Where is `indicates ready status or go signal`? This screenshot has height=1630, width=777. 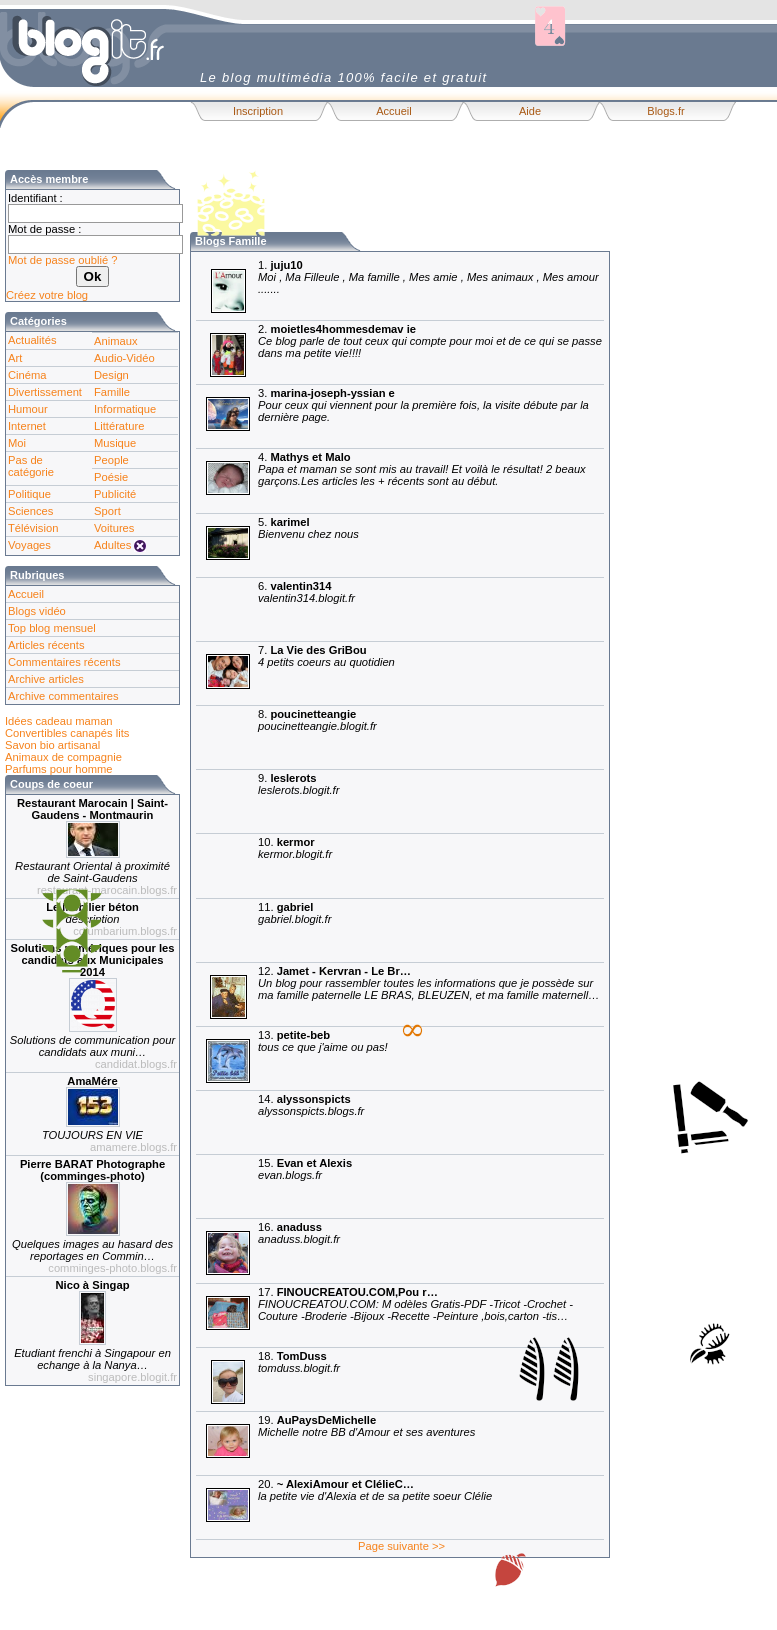
indicates ready status or go signal is located at coordinates (72, 931).